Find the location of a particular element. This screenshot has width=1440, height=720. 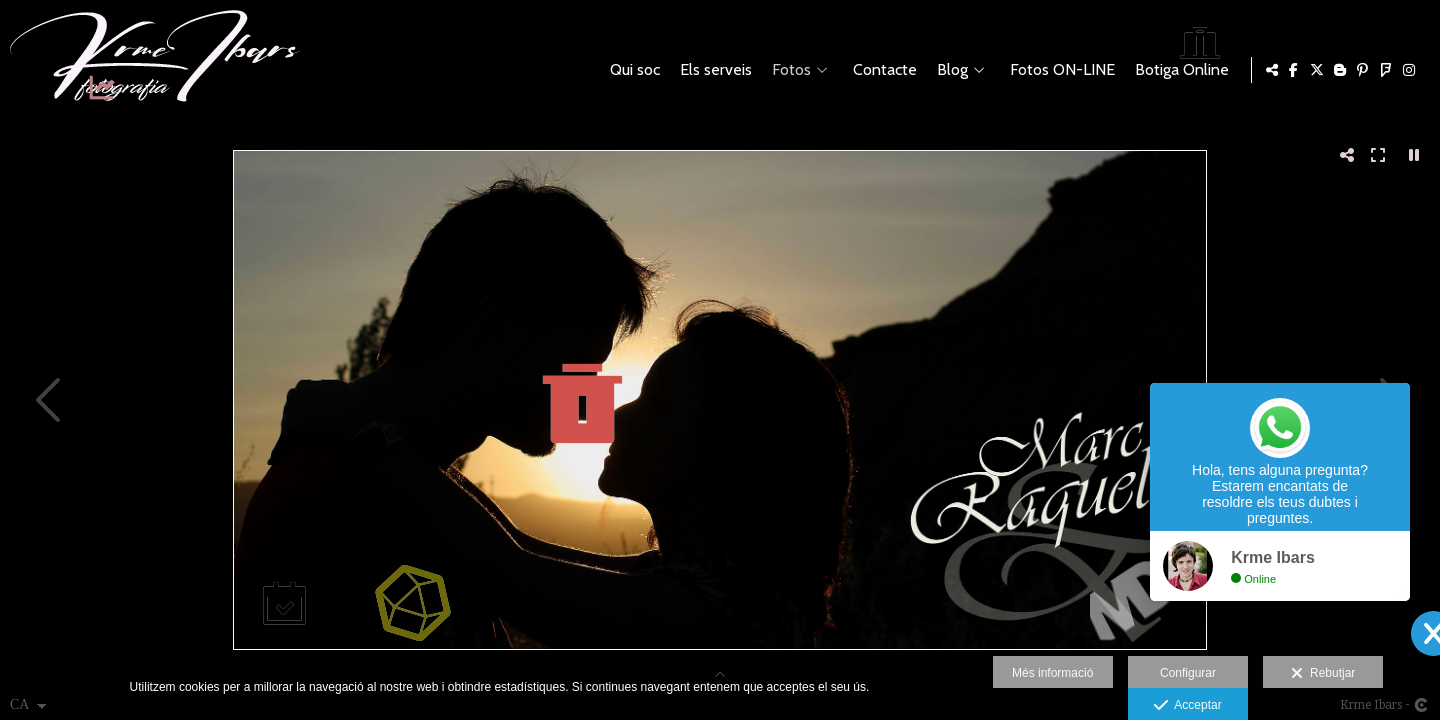

delete selected item is located at coordinates (582, 403).